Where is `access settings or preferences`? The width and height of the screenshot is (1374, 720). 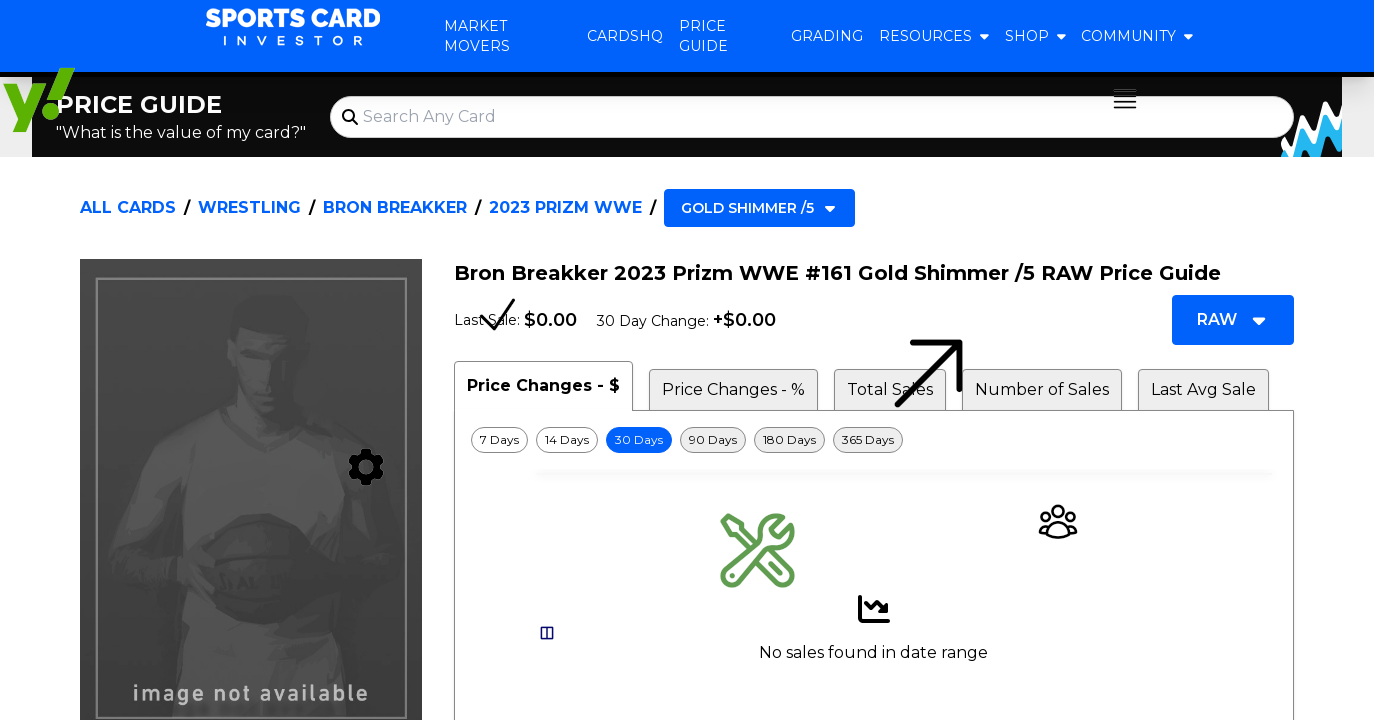
access settings or preferences is located at coordinates (366, 467).